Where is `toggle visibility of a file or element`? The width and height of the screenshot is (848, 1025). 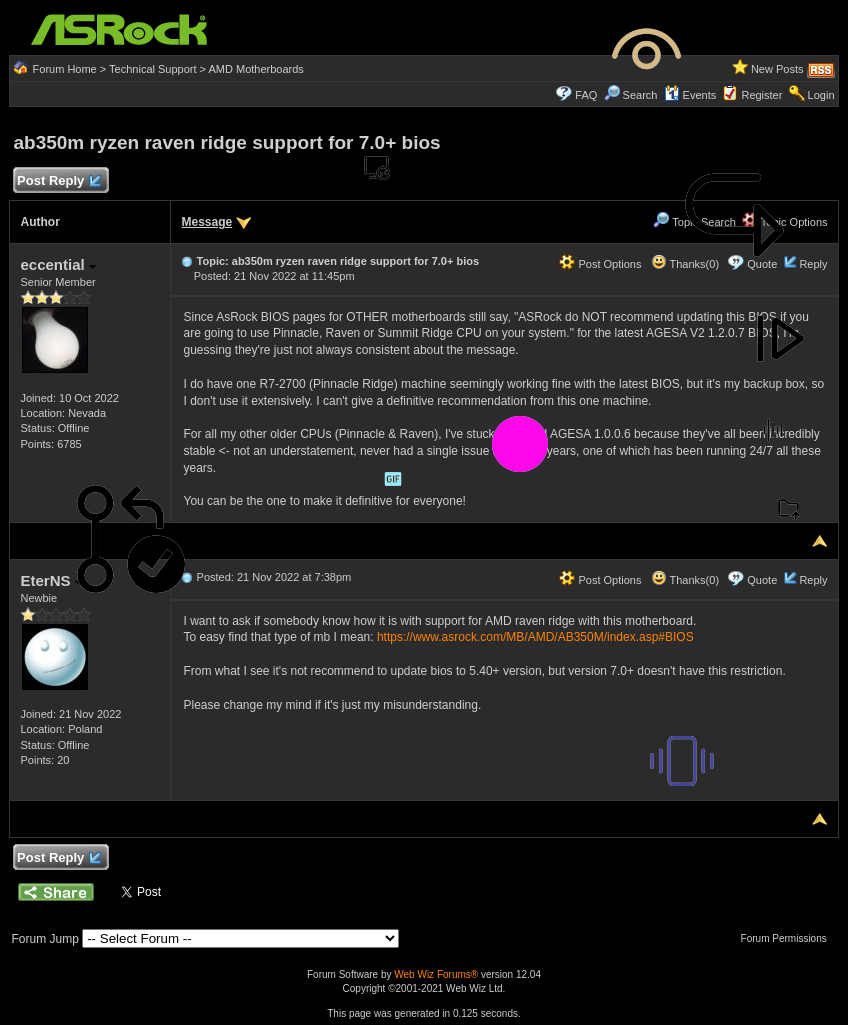 toggle visibility of a file or element is located at coordinates (646, 51).